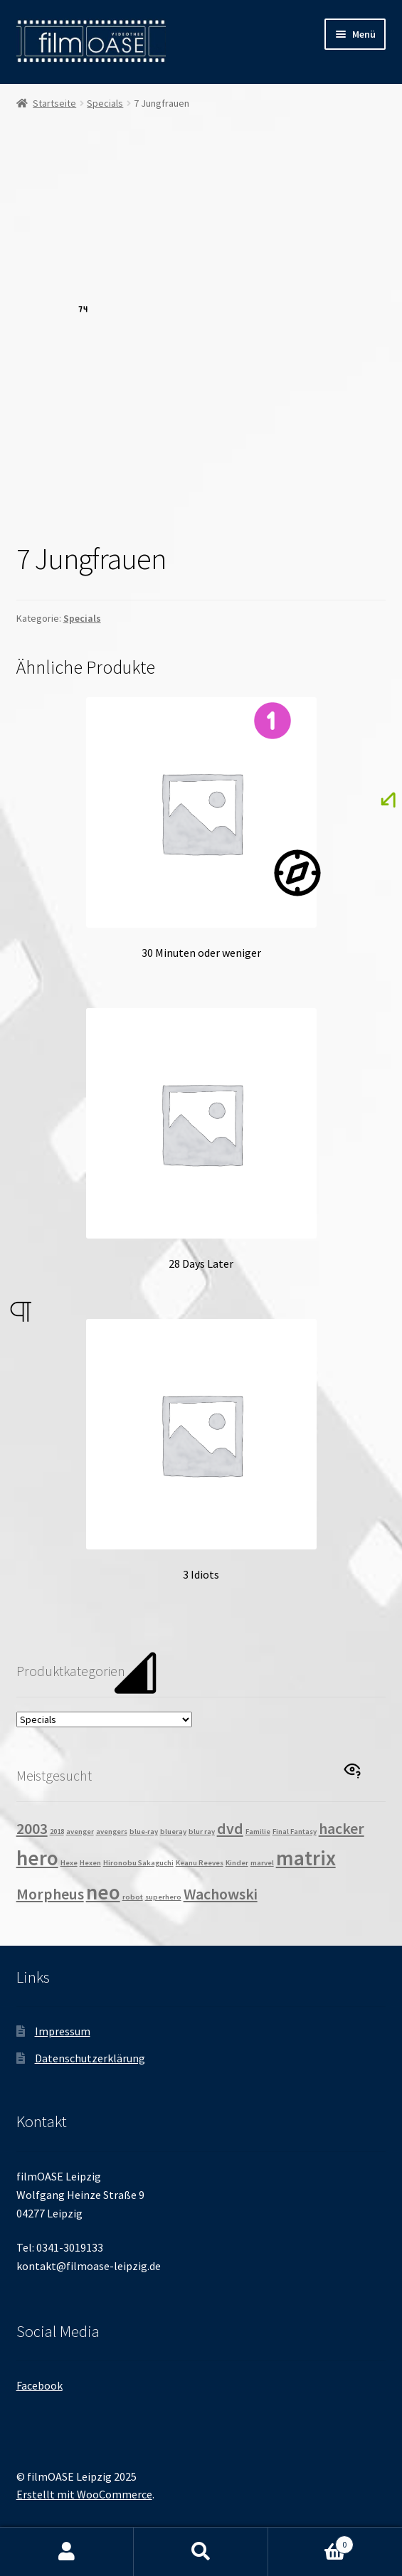 The height and width of the screenshot is (2576, 402). I want to click on access navigation or direction features, so click(297, 873).